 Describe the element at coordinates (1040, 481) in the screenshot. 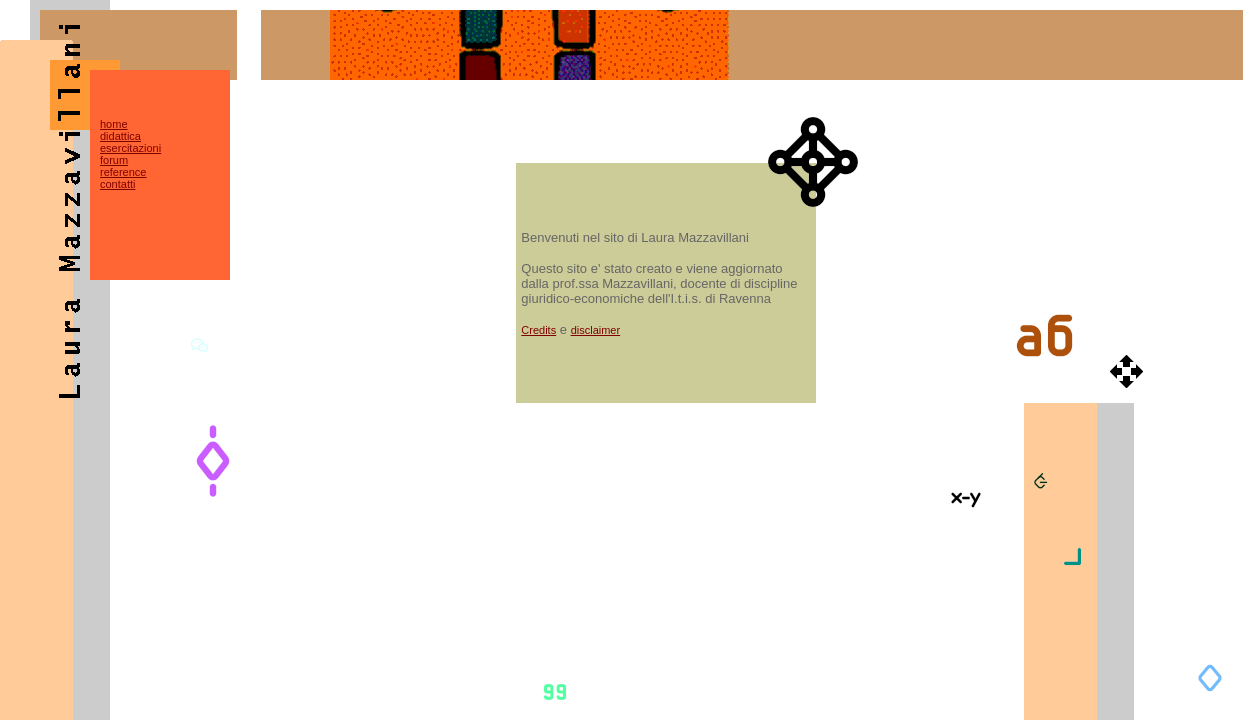

I see `visit leetcode coding practice platform` at that location.